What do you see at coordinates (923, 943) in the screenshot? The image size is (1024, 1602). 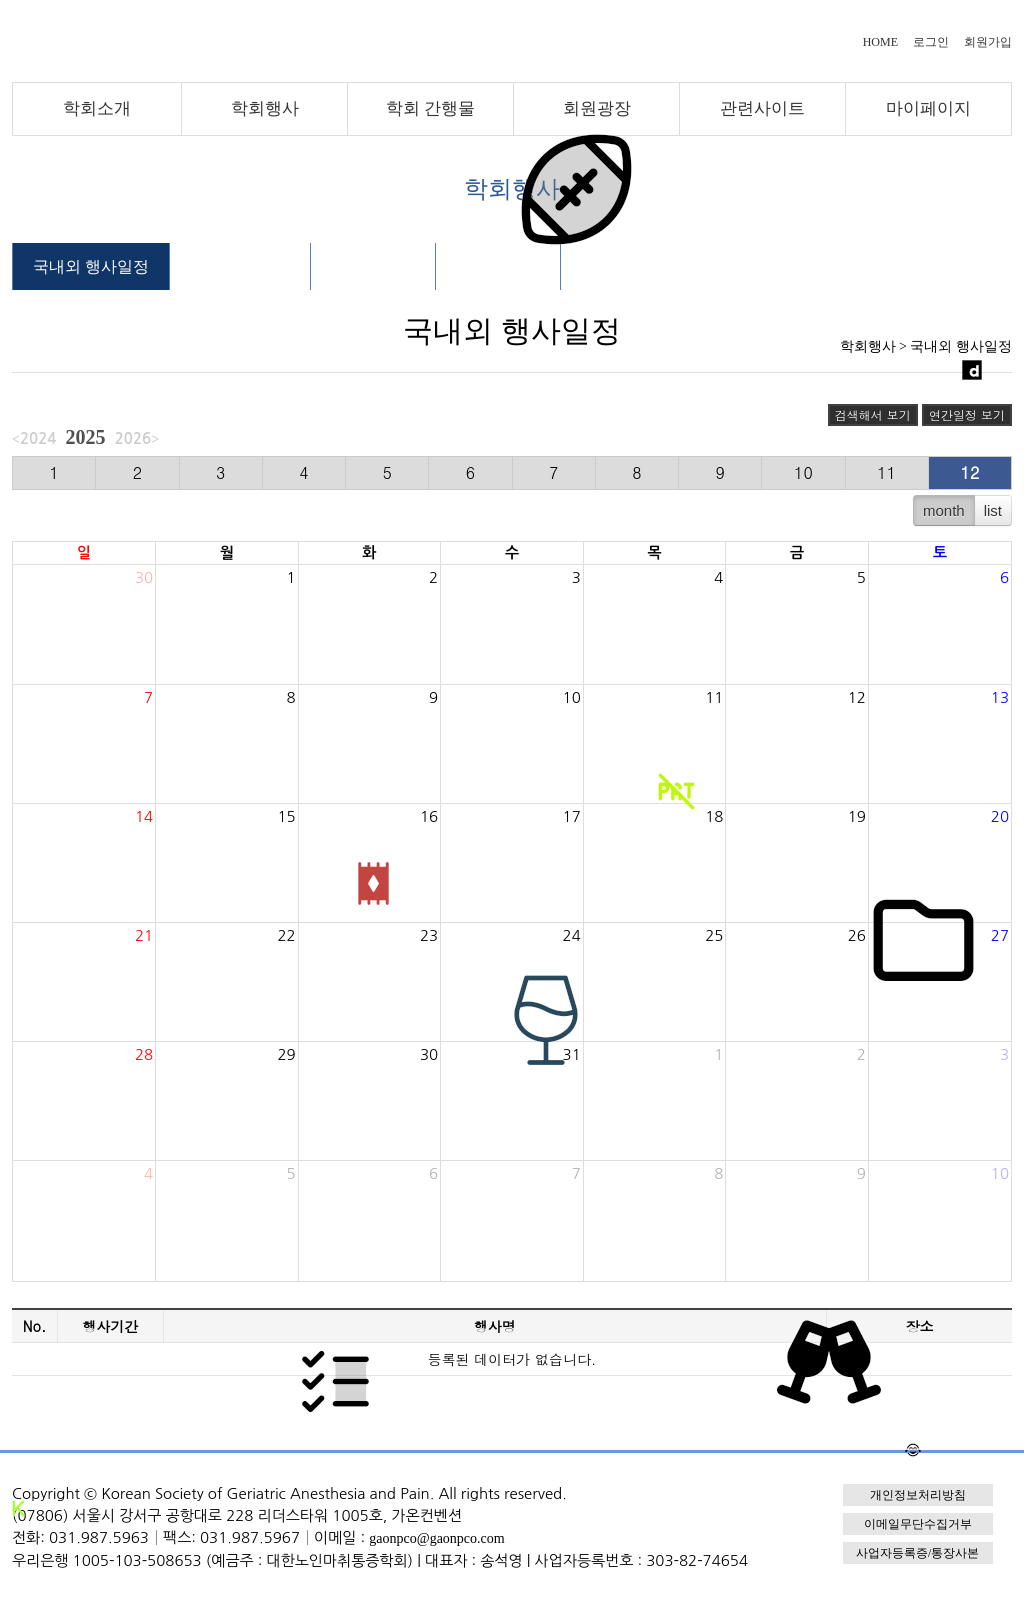 I see `open folder to view files` at bounding box center [923, 943].